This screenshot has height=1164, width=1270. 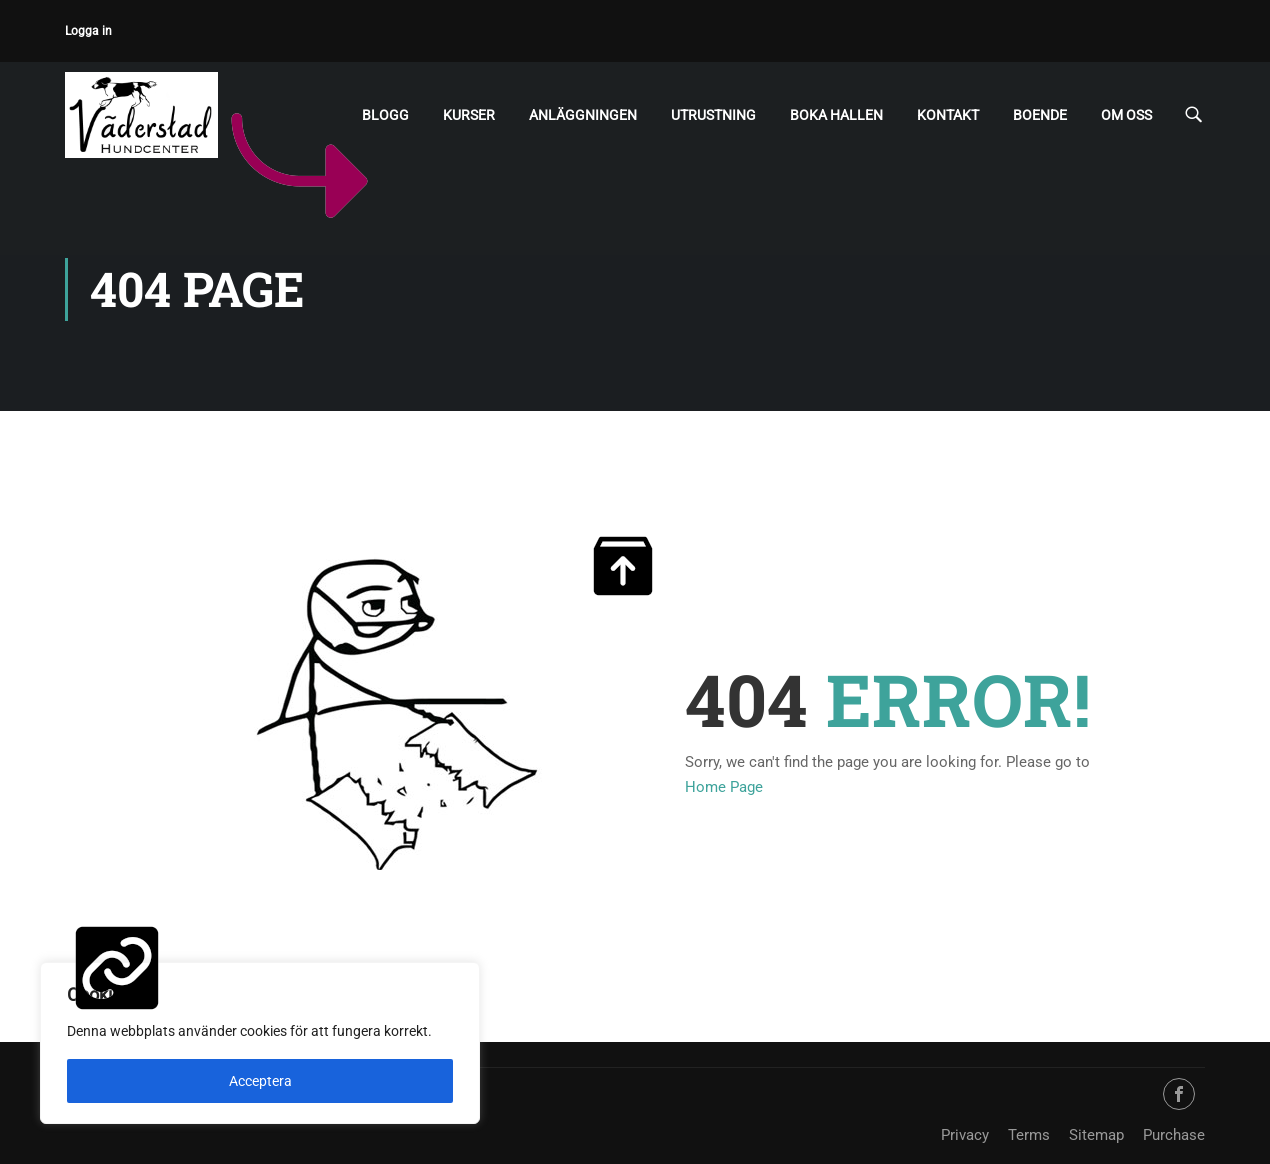 I want to click on reply to a message or comment, so click(x=299, y=165).